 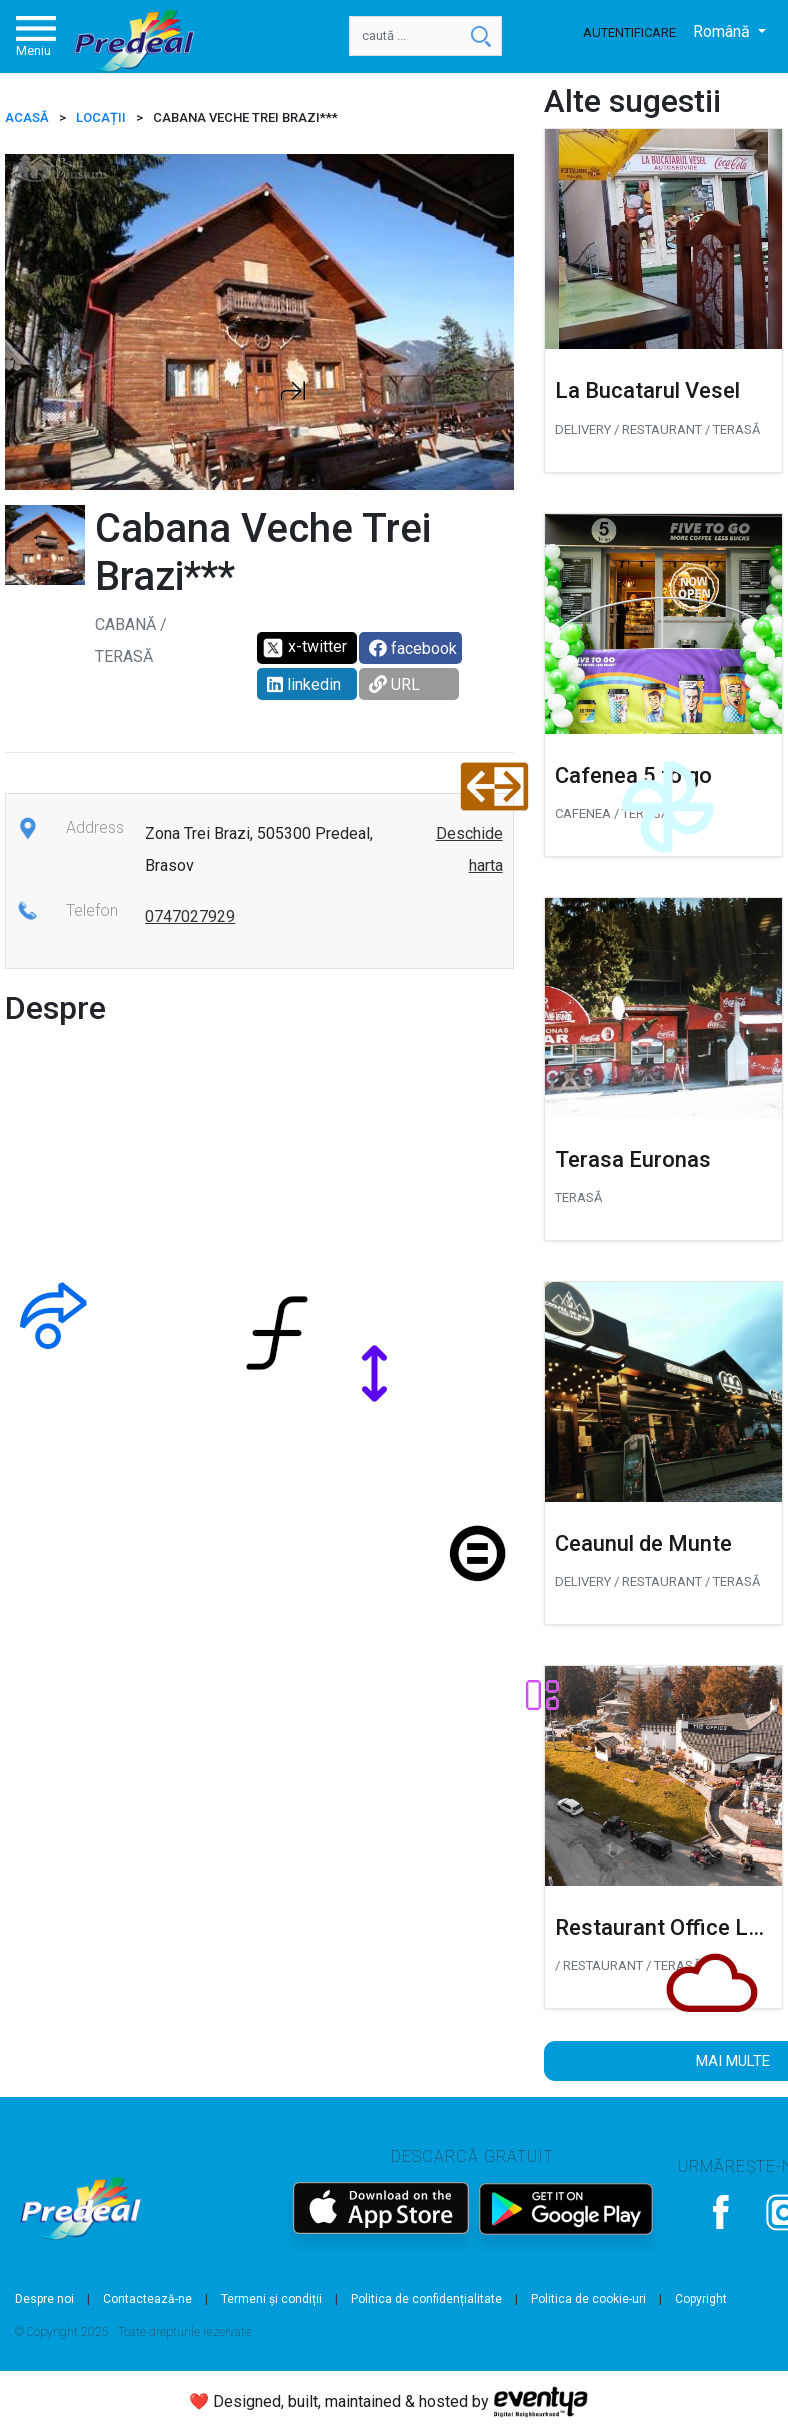 I want to click on toggle editor layout view, so click(x=541, y=1695).